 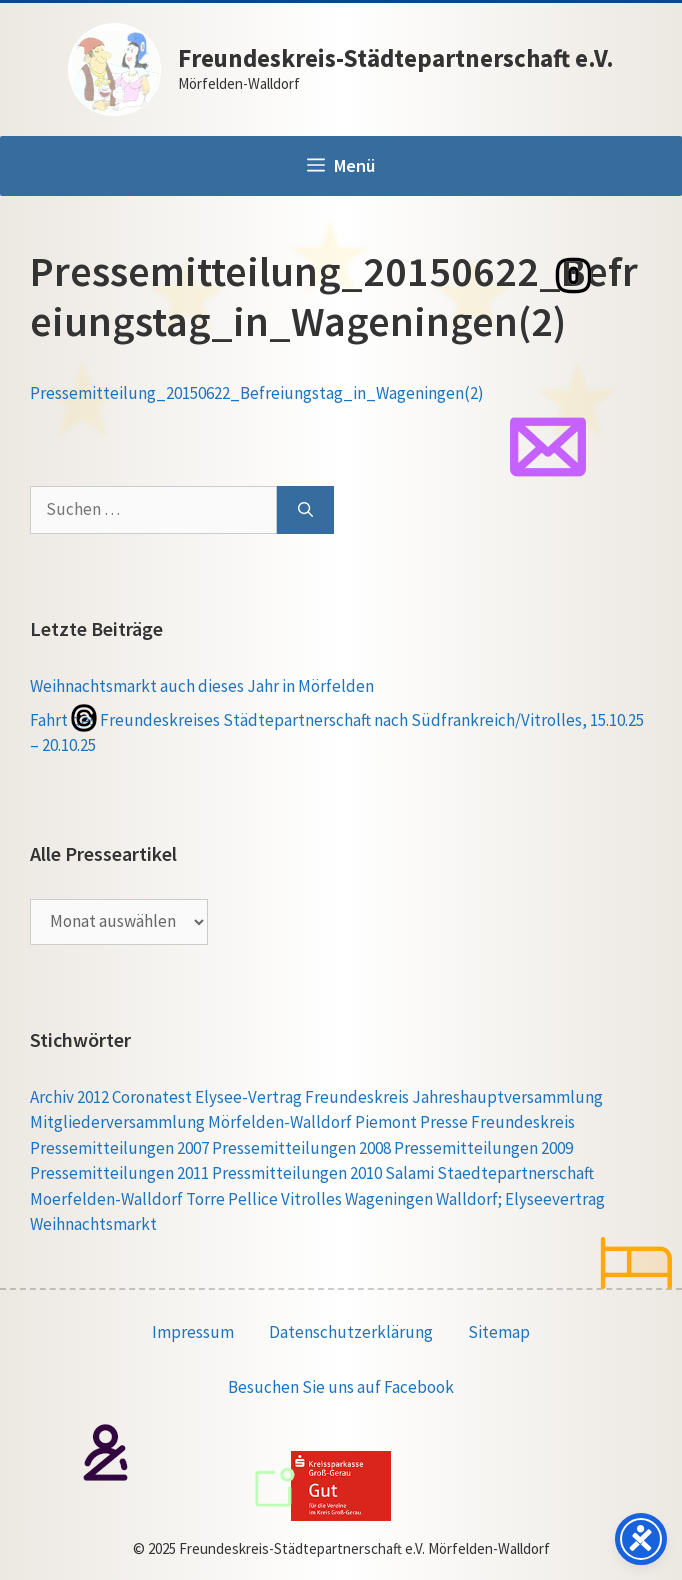 I want to click on open the Threads app, so click(x=84, y=718).